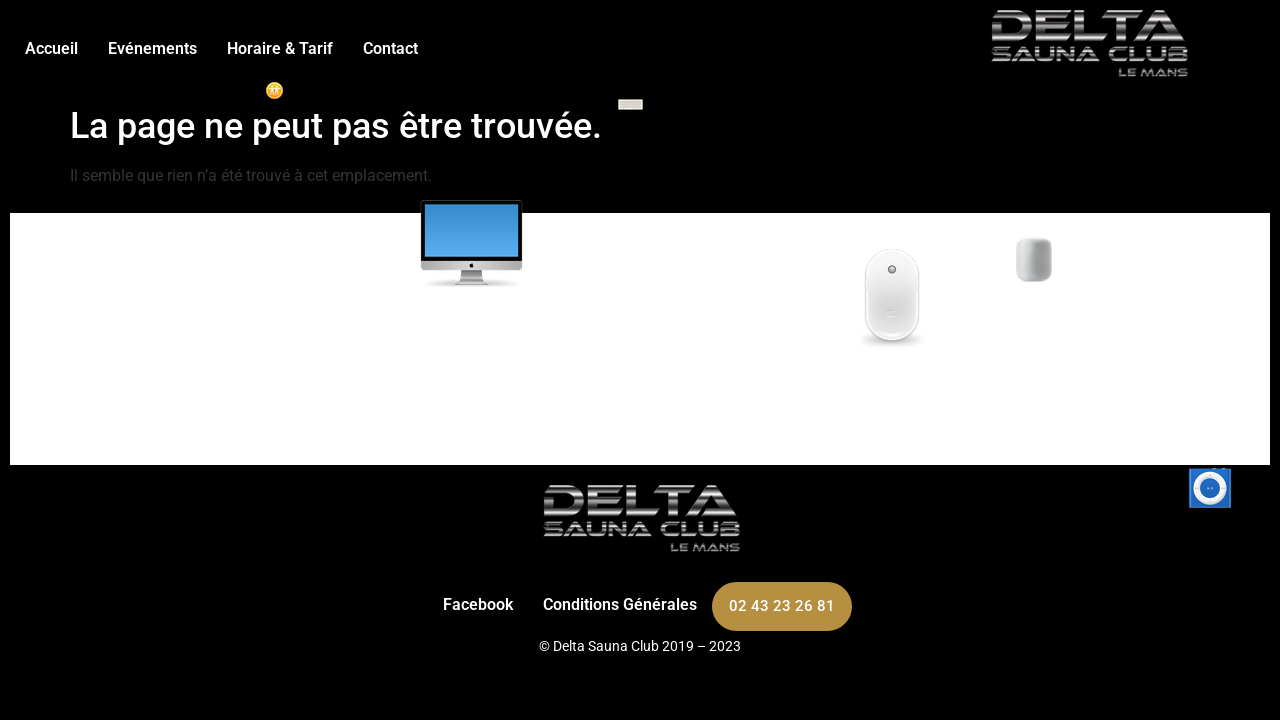 The height and width of the screenshot is (720, 1280). Describe the element at coordinates (274, 90) in the screenshot. I see `open find my friends` at that location.